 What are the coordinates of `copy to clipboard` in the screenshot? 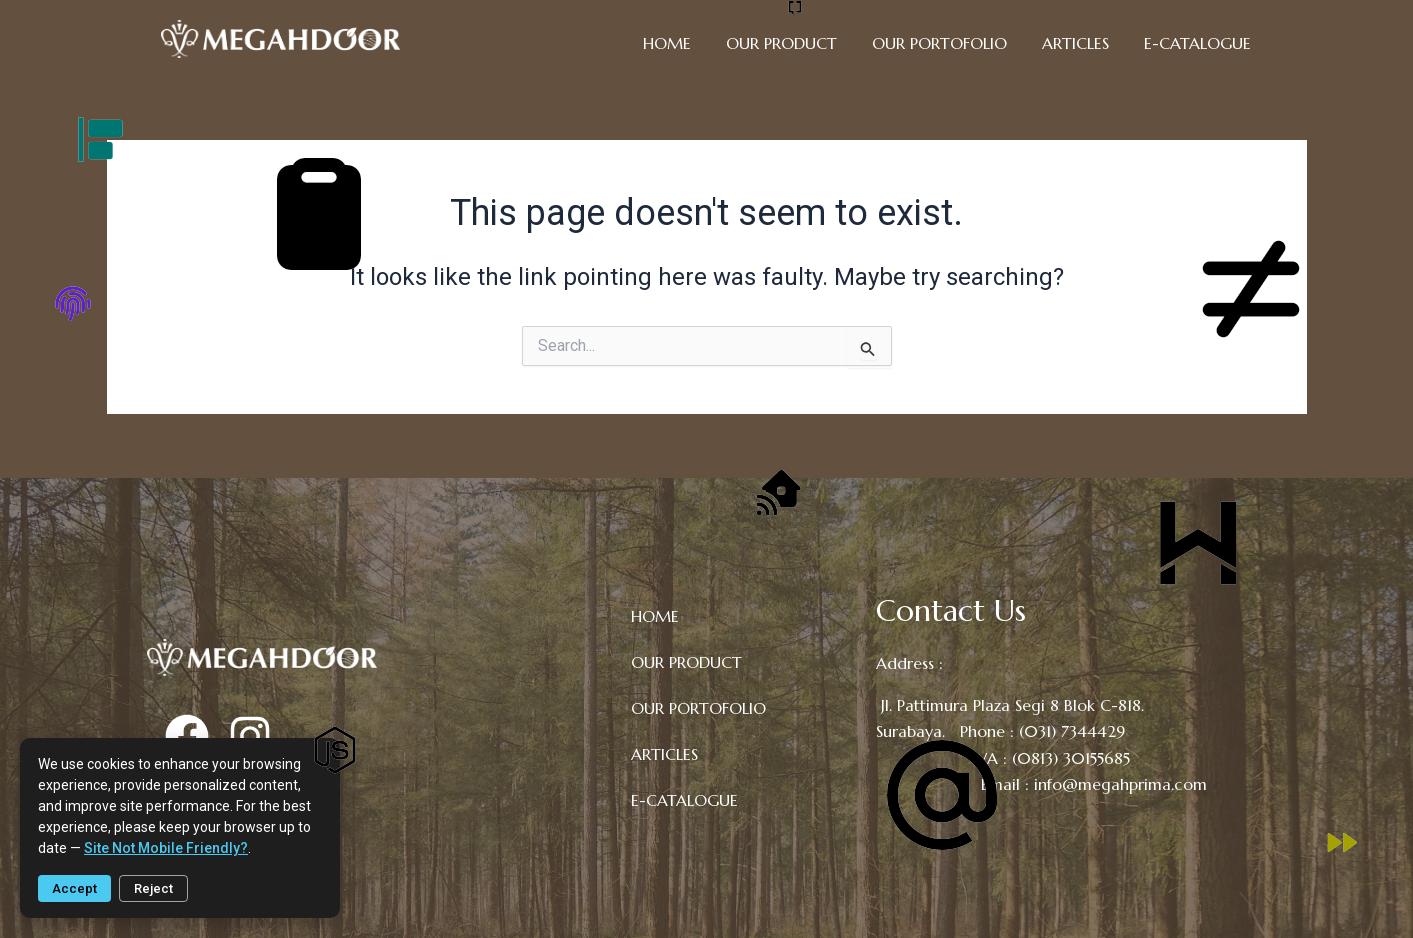 It's located at (319, 214).